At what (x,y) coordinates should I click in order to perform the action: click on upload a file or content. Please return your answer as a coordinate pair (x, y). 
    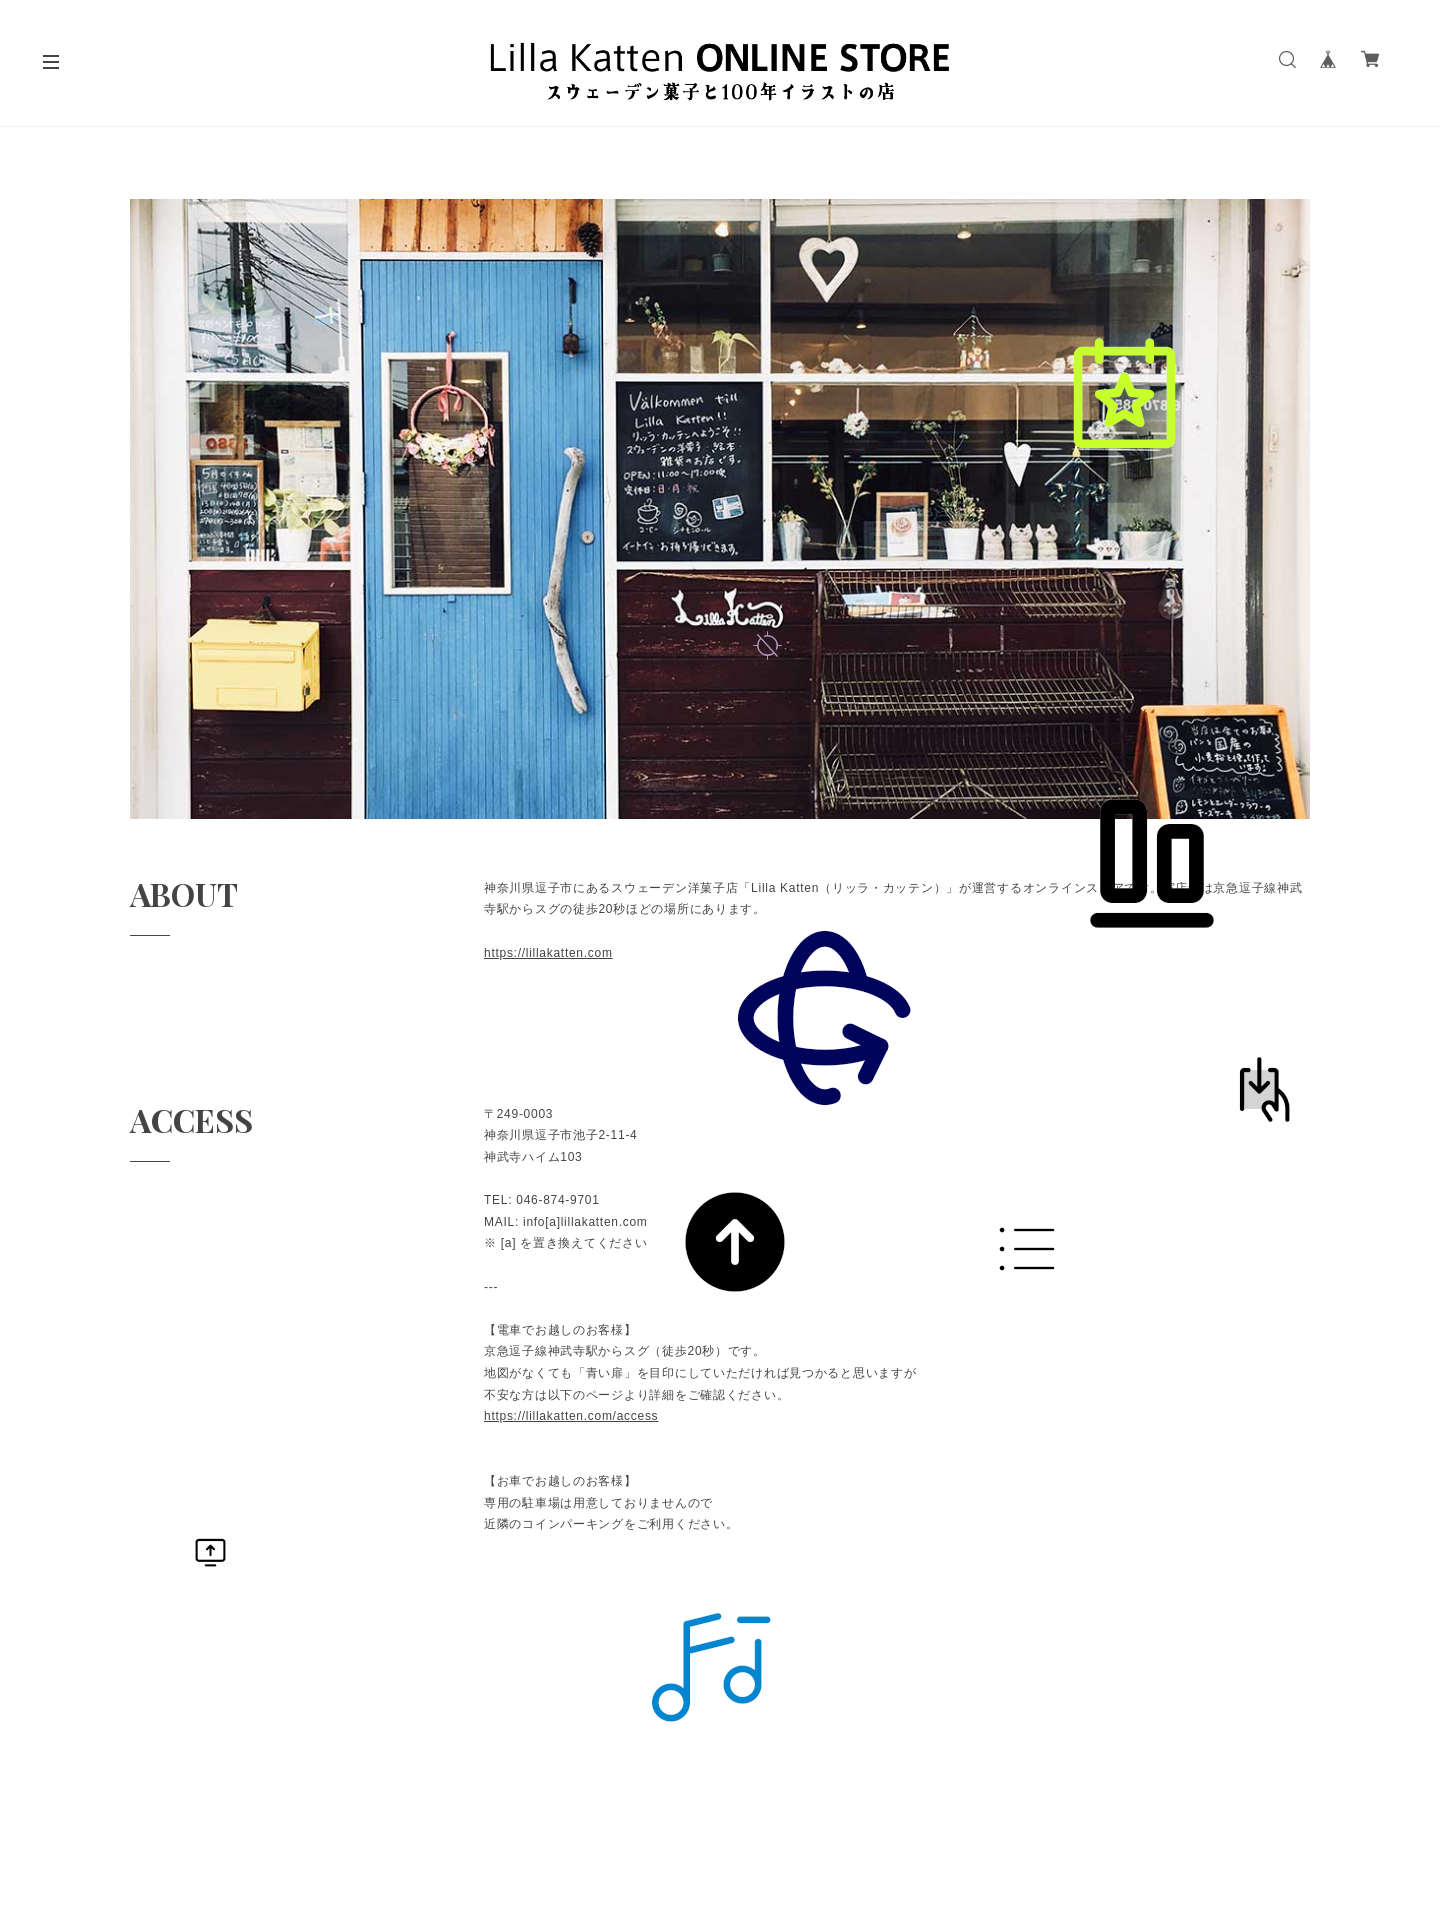
    Looking at the image, I should click on (735, 1242).